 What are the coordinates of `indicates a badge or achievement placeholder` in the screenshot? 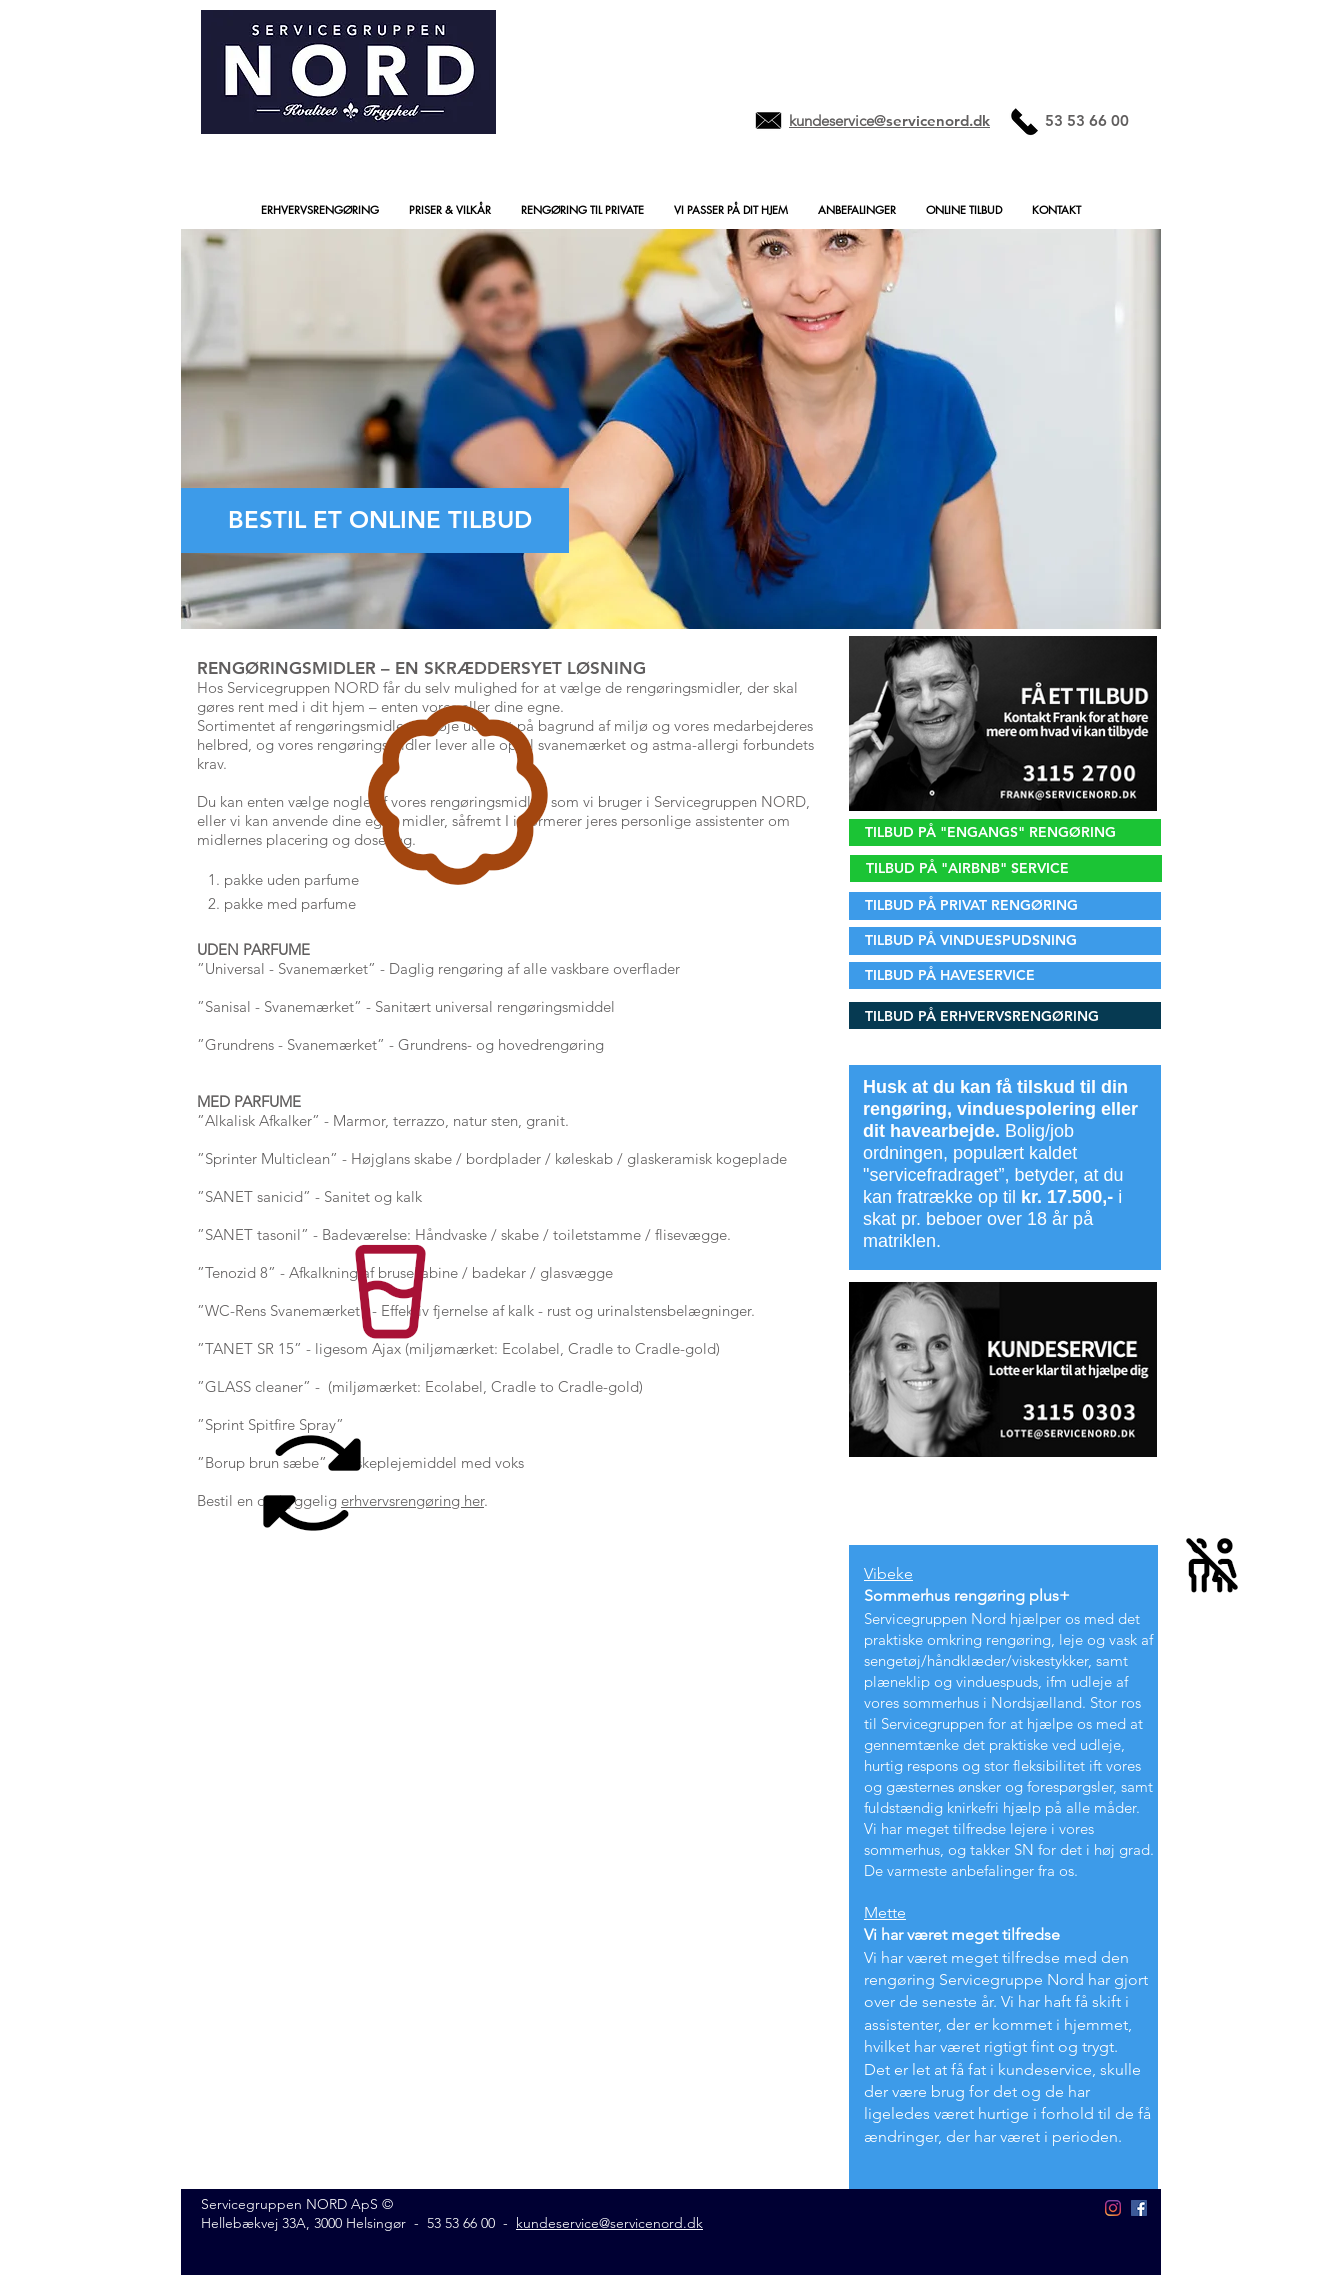 It's located at (458, 795).